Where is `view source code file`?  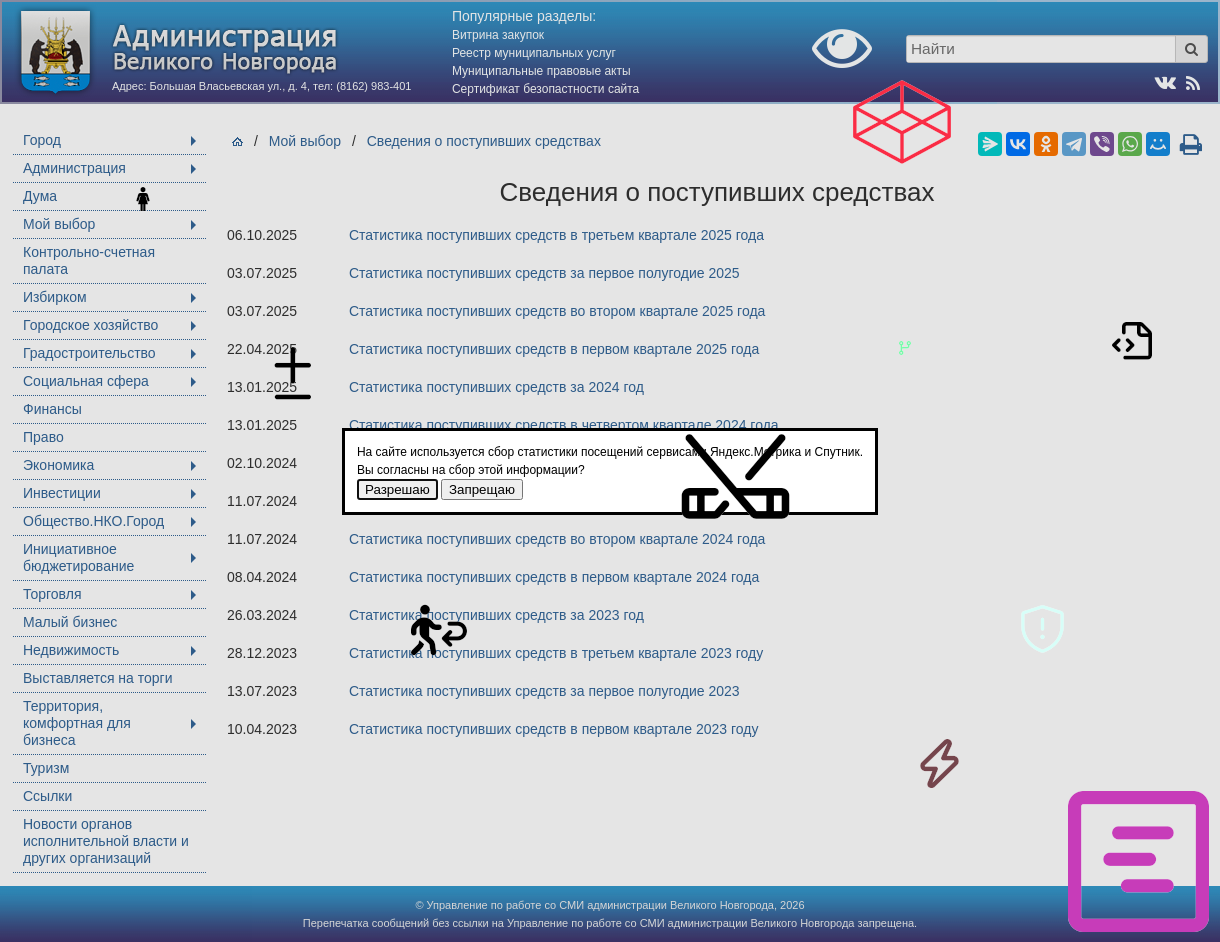 view source code file is located at coordinates (1132, 342).